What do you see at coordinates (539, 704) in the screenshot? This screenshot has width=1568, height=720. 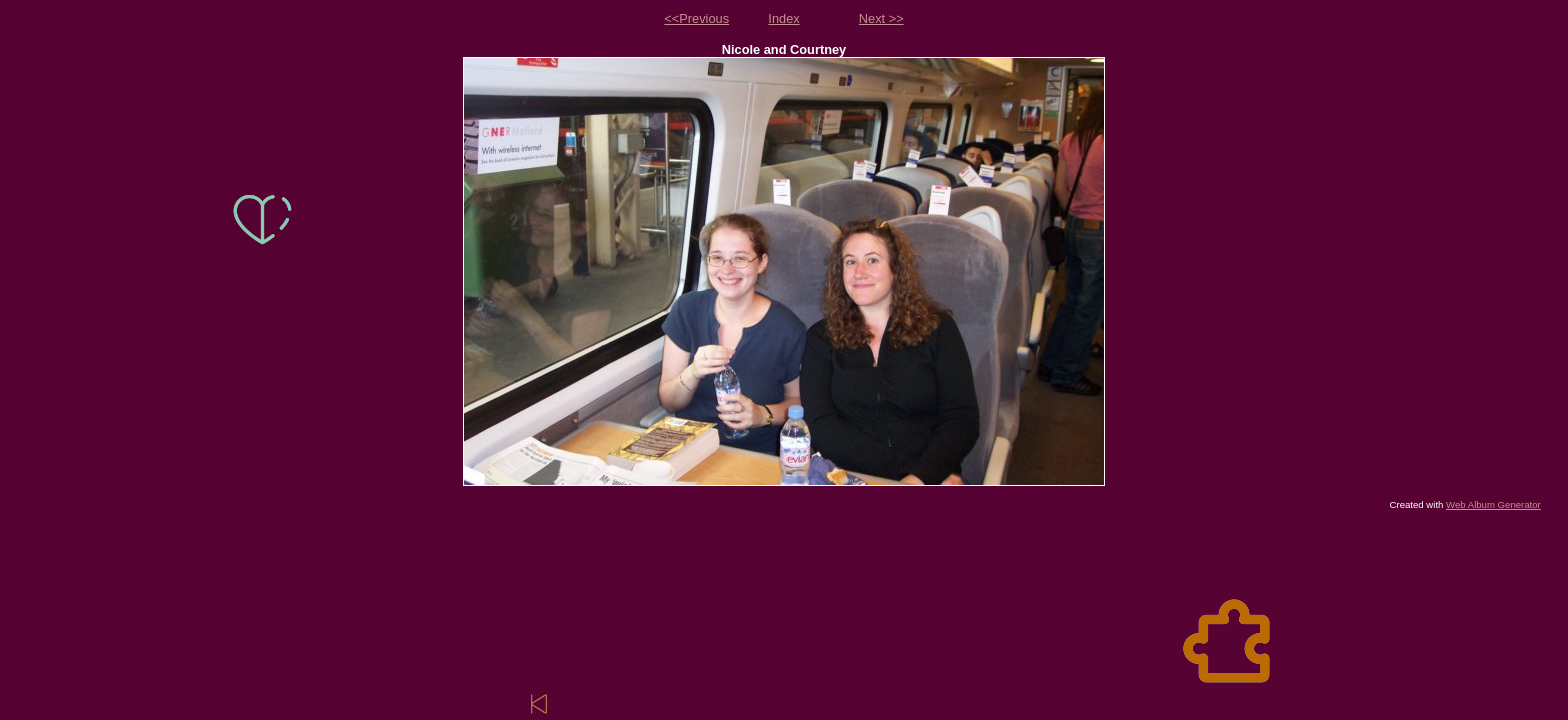 I see `skip to previous track` at bounding box center [539, 704].